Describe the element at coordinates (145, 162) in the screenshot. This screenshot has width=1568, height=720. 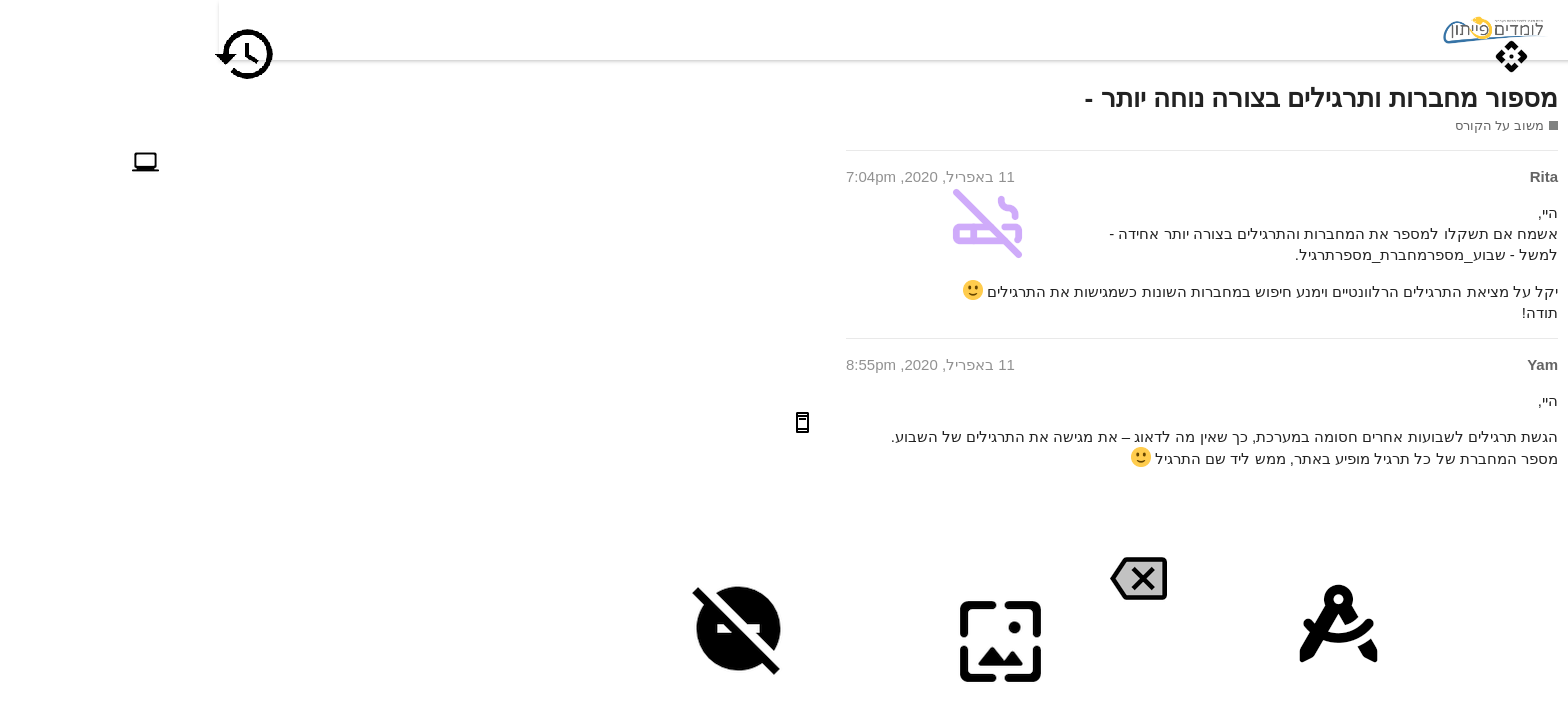
I see `access windows laptop settings` at that location.